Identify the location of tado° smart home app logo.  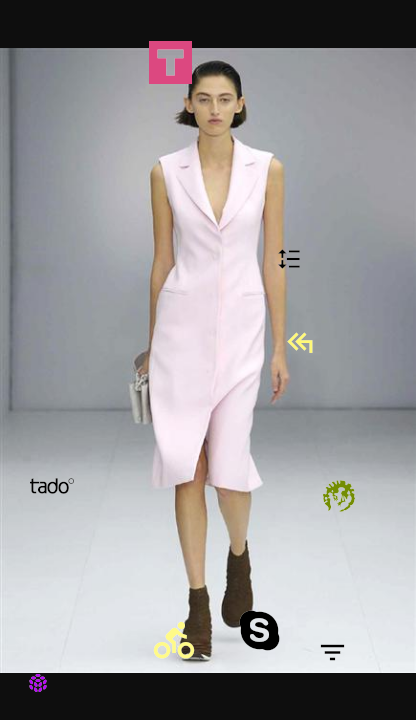
(52, 486).